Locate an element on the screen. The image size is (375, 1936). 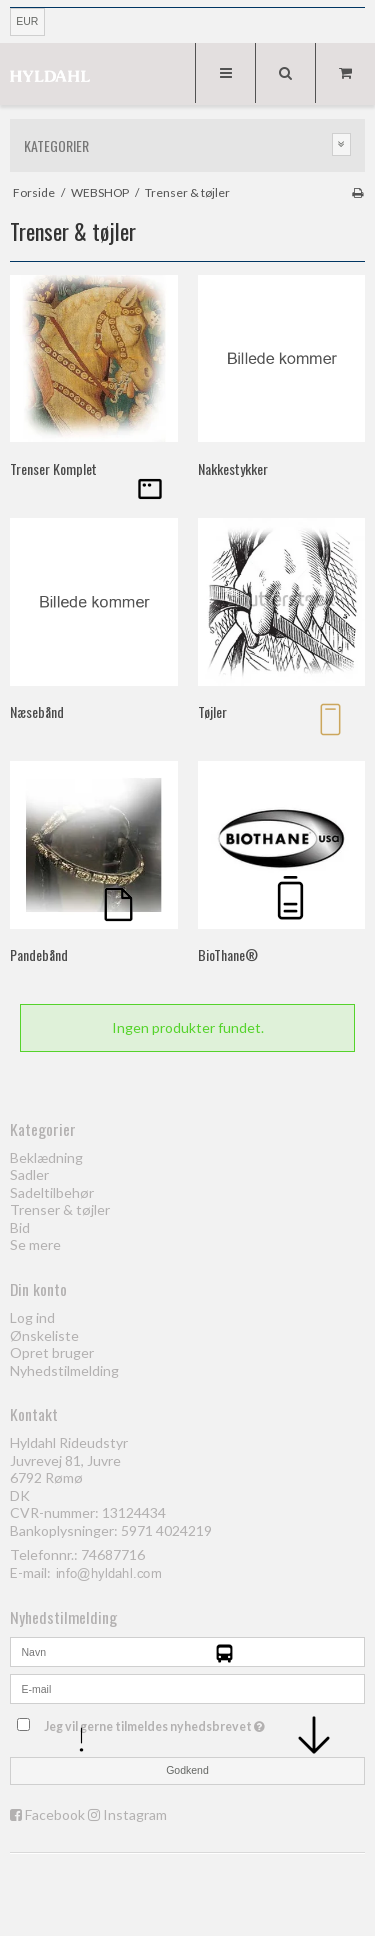
scroll down or view more content is located at coordinates (314, 1735).